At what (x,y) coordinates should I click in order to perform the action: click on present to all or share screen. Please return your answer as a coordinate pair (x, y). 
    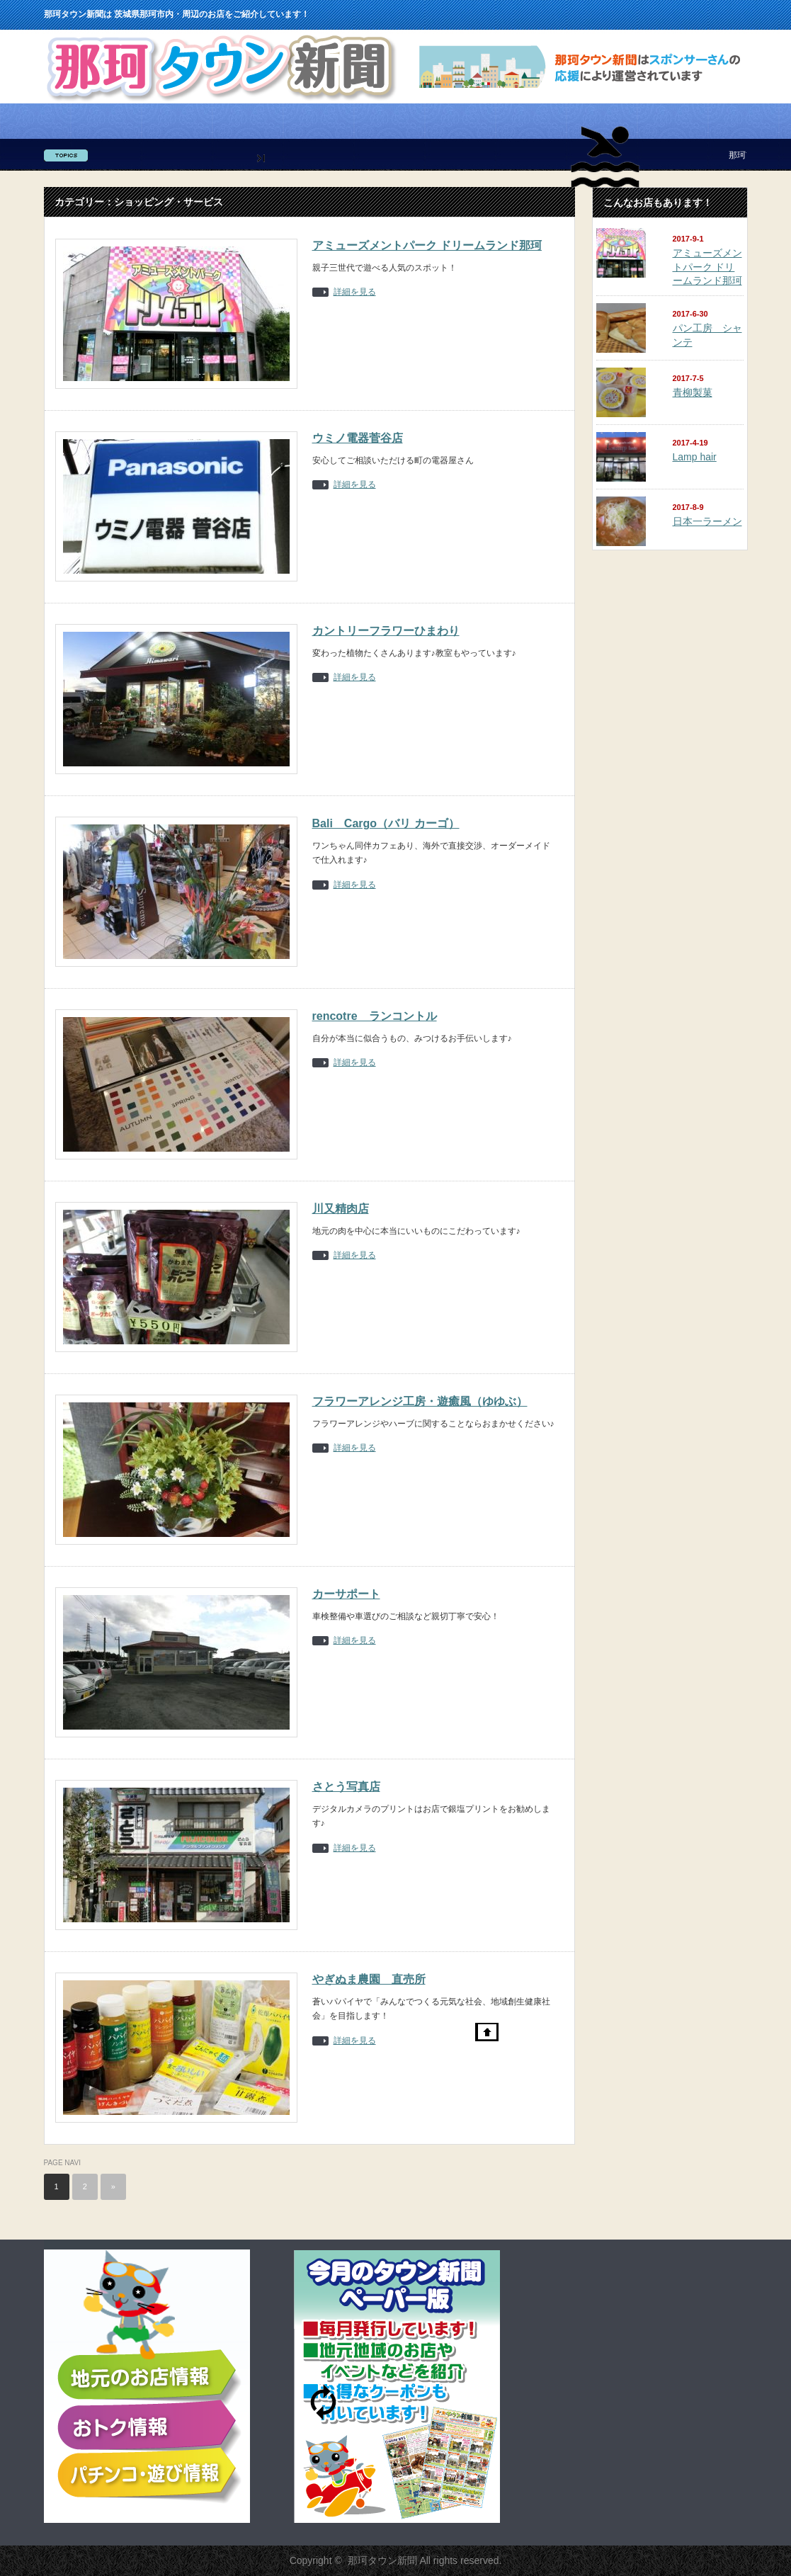
    Looking at the image, I should click on (487, 2032).